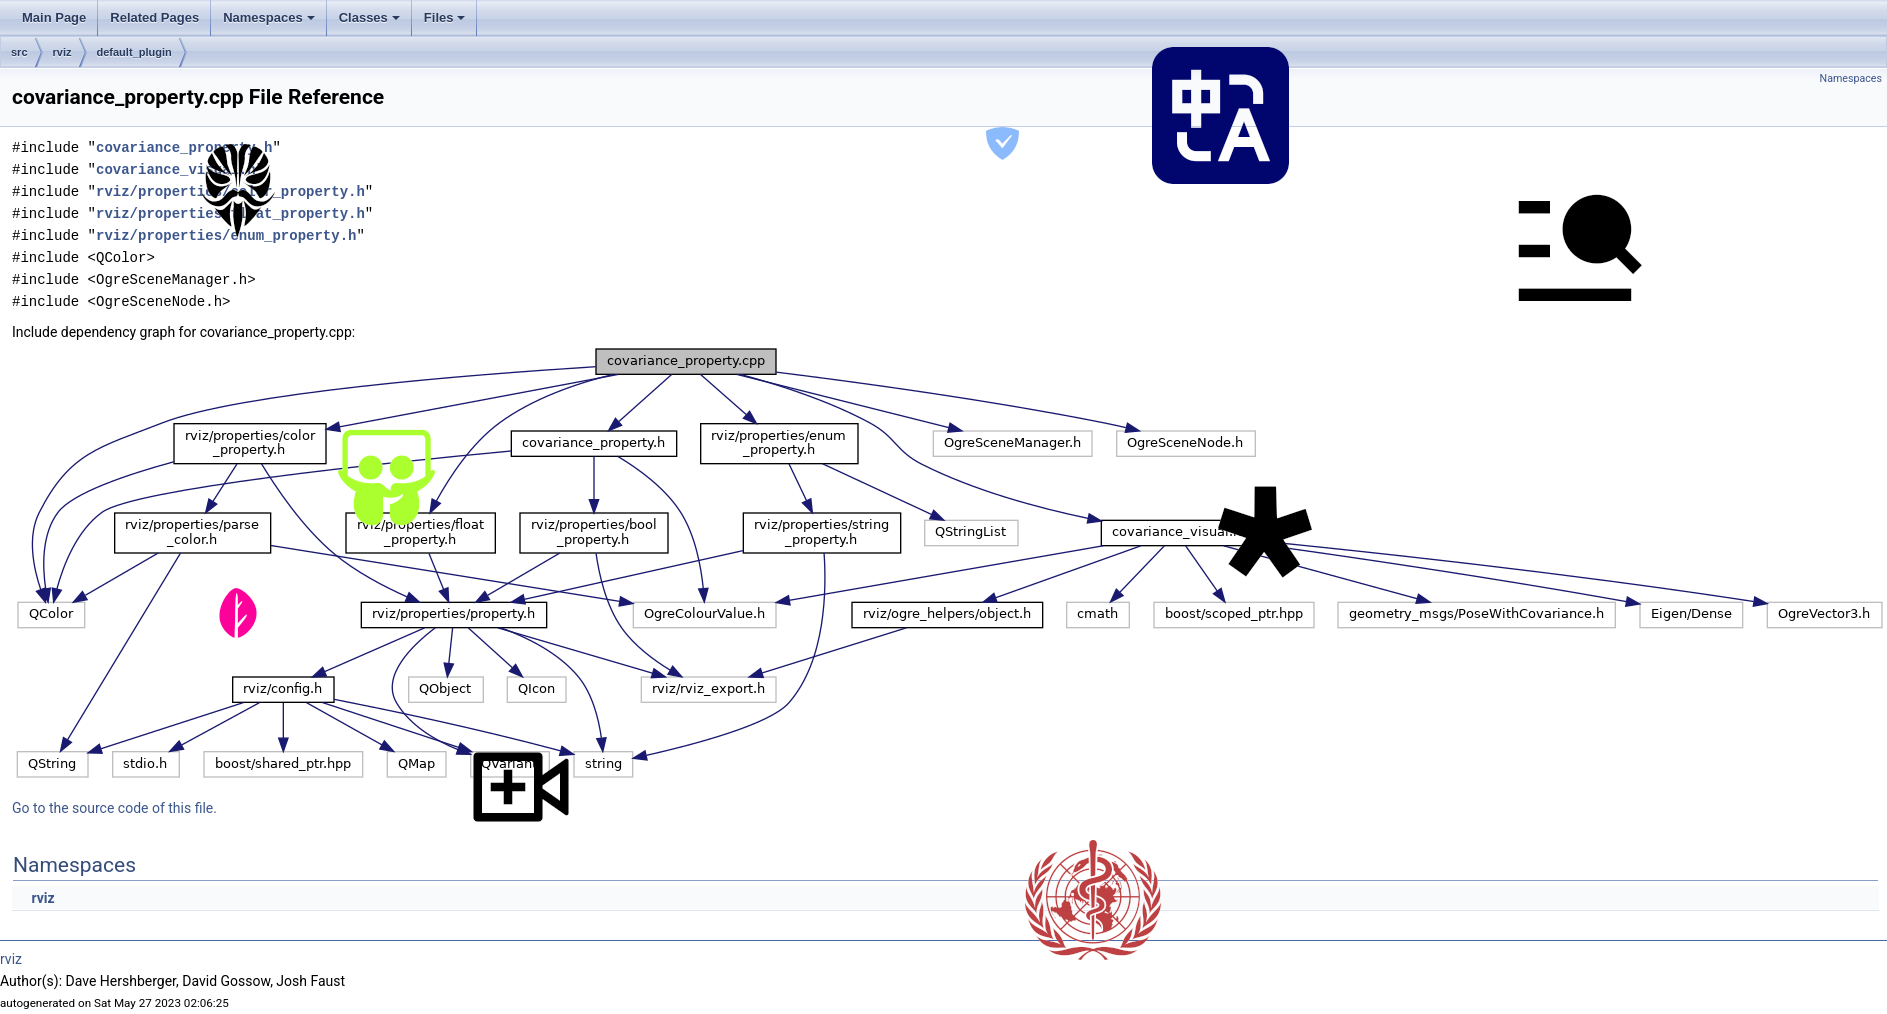 Image resolution: width=1887 pixels, height=1014 pixels. What do you see at coordinates (1575, 251) in the screenshot?
I see `search within menu options` at bounding box center [1575, 251].